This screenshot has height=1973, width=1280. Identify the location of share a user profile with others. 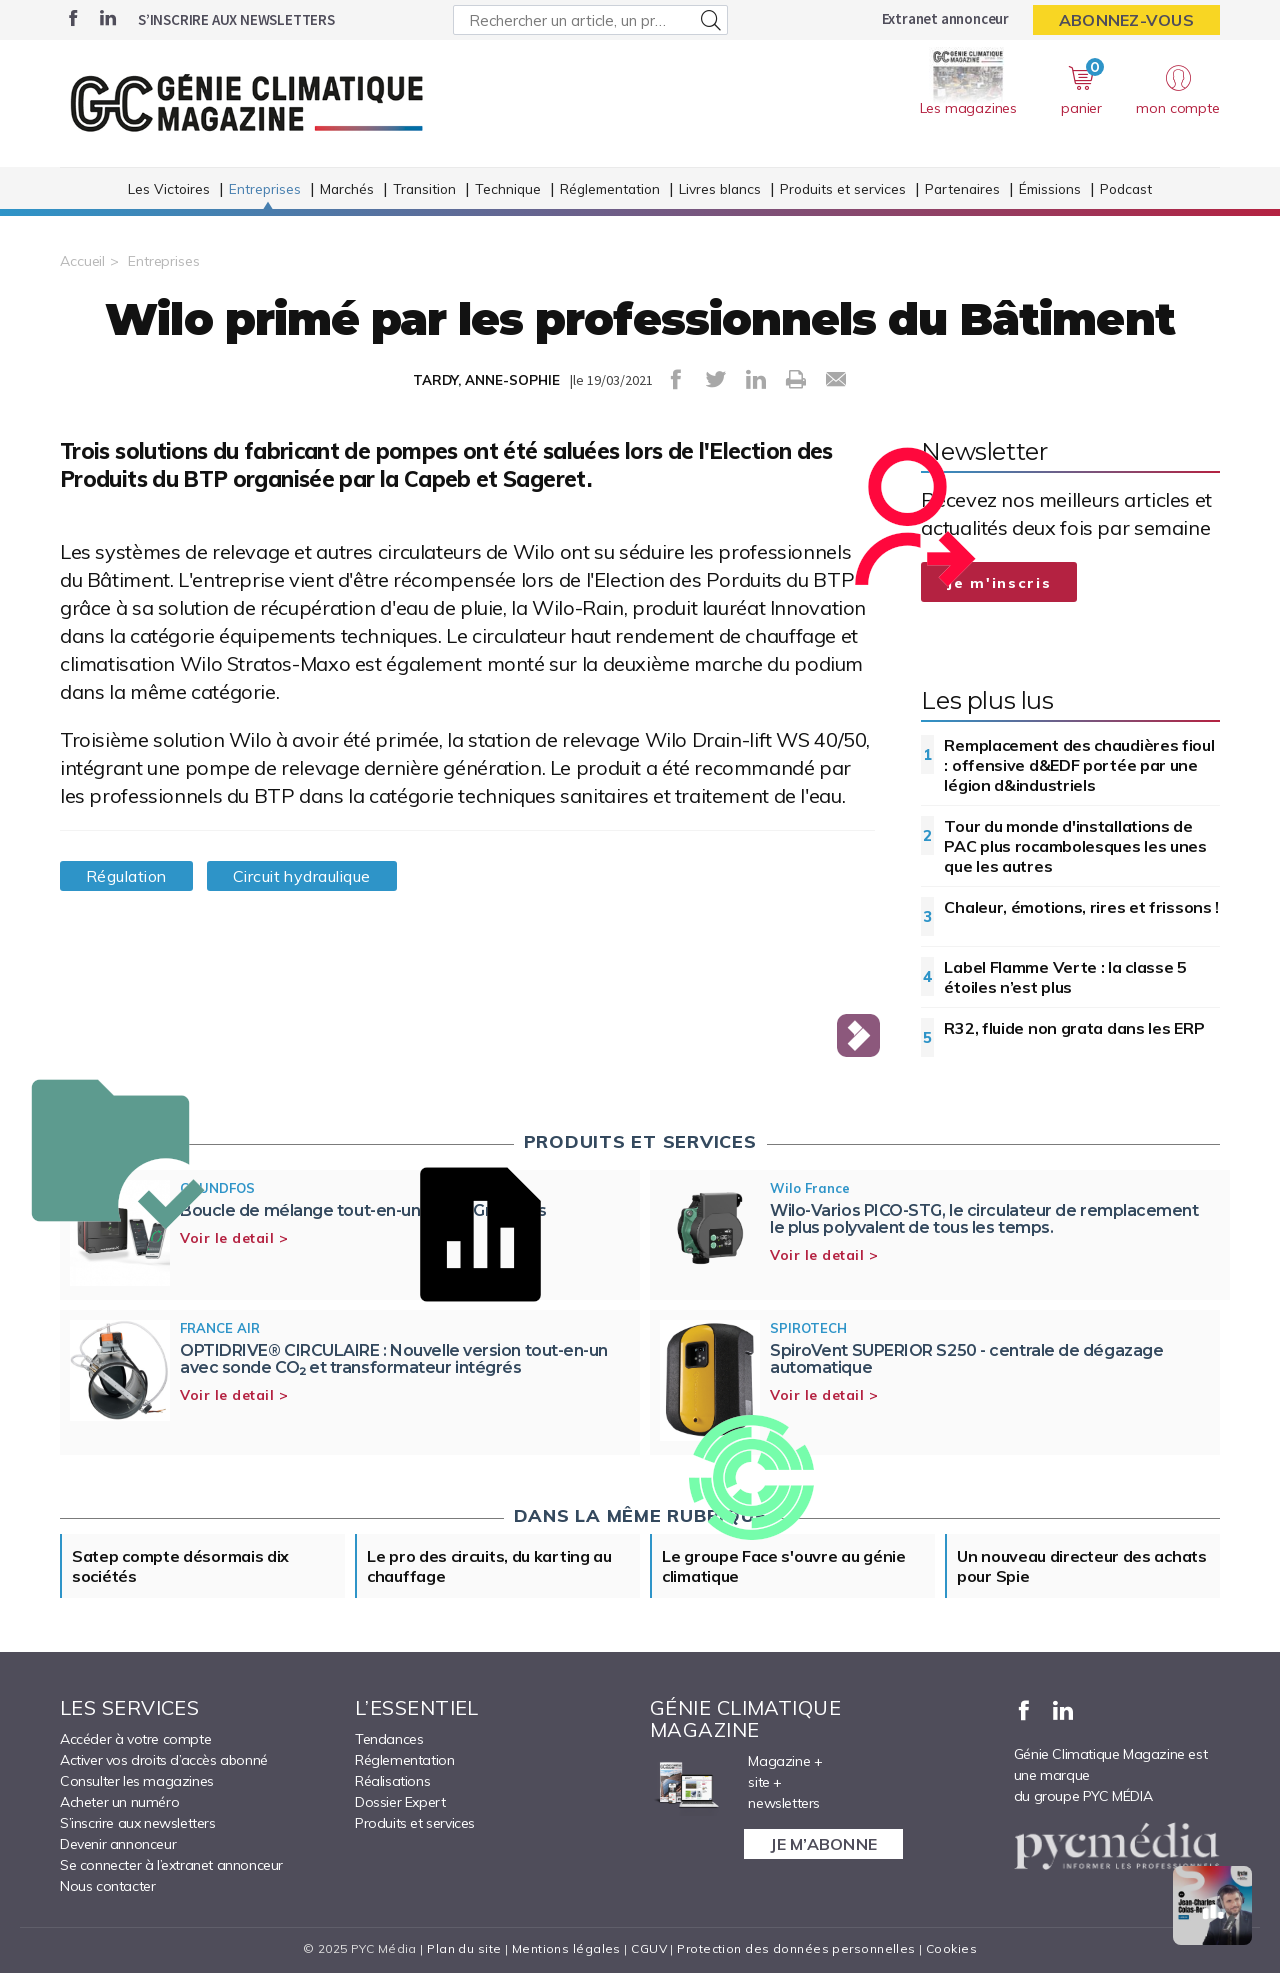
(907, 519).